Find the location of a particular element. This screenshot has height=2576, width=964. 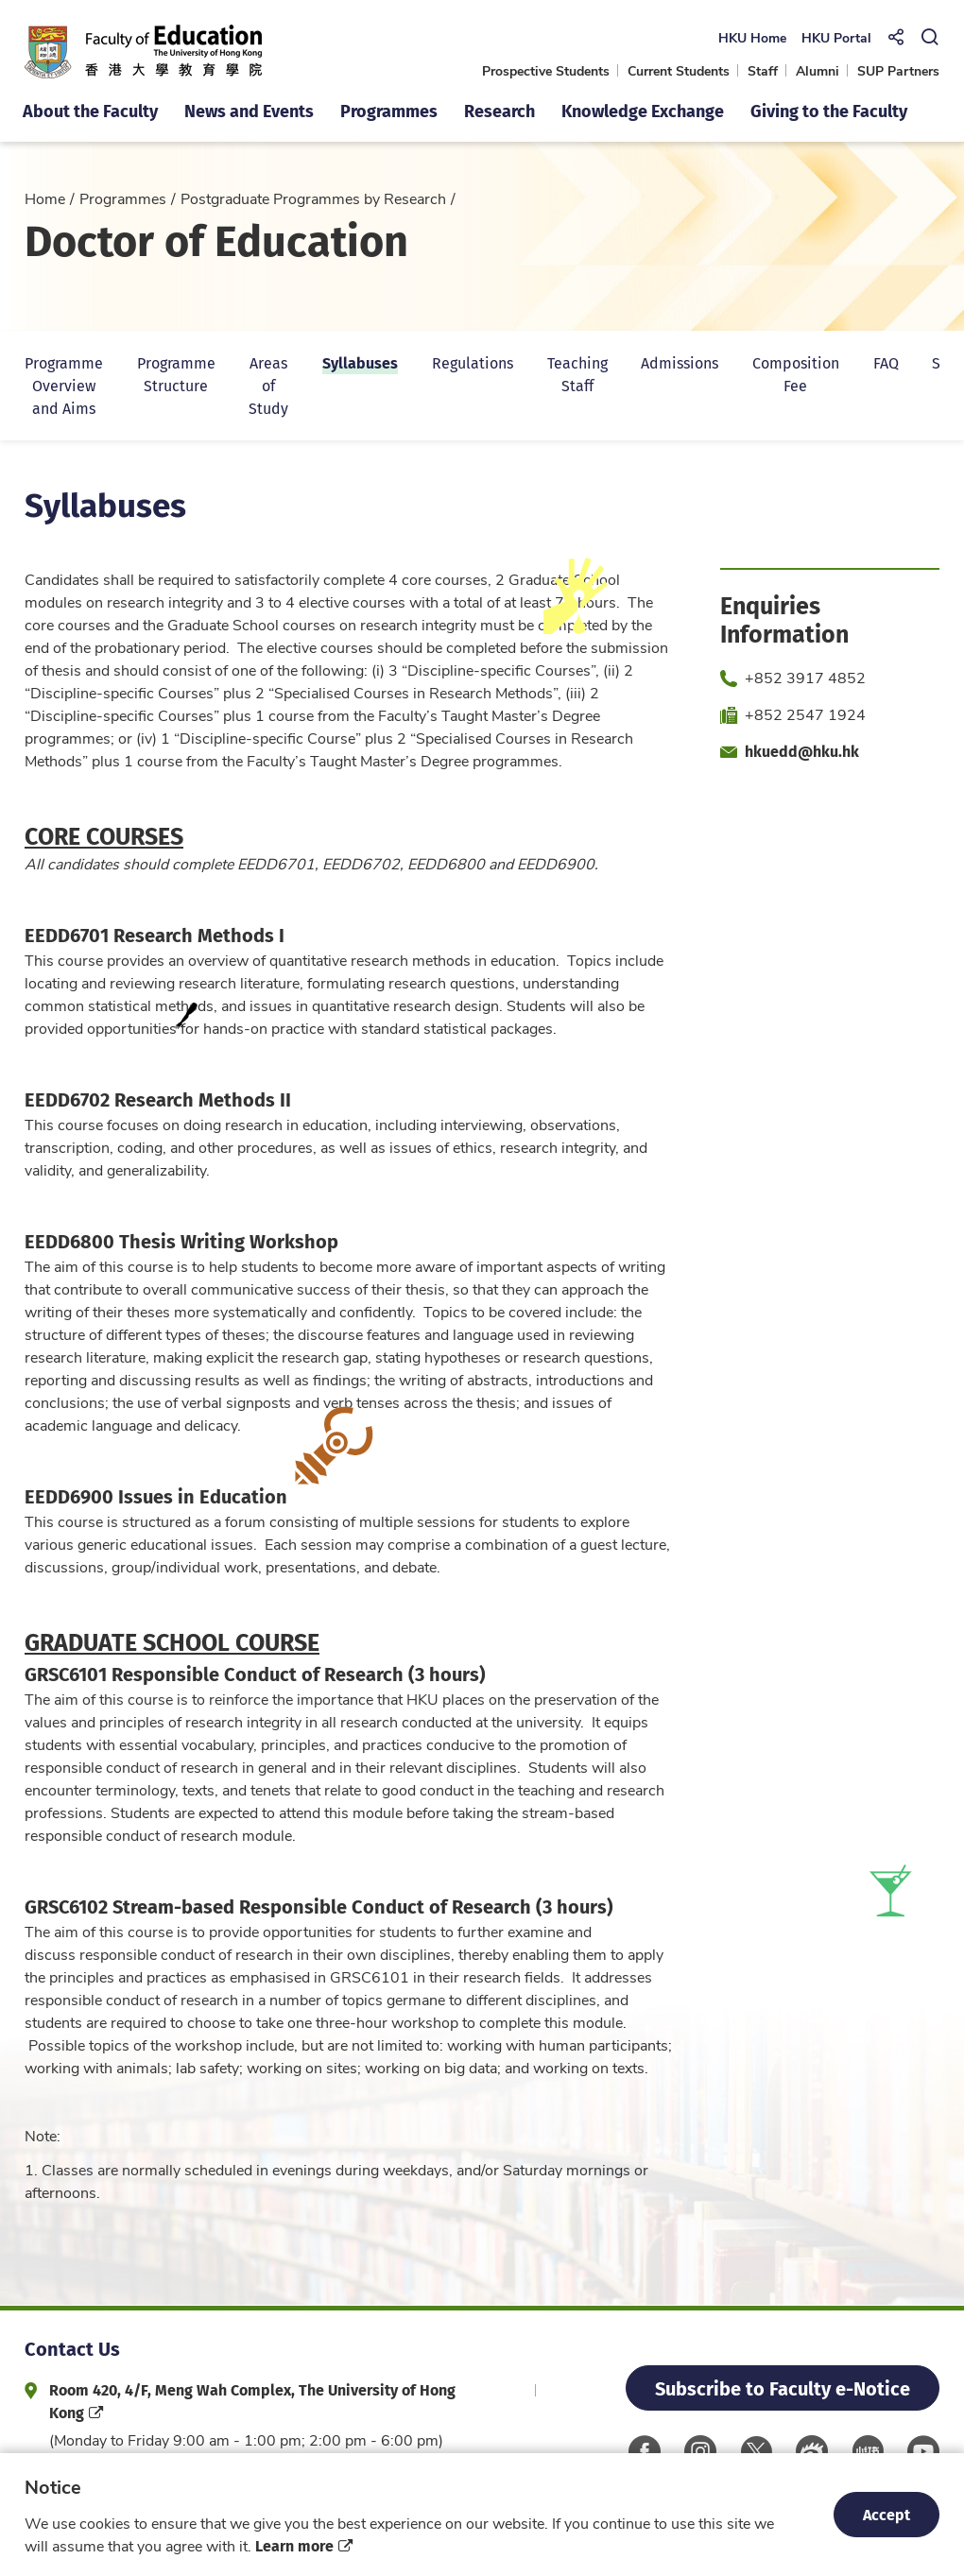

activate robotic arm or grabber tool is located at coordinates (336, 1442).